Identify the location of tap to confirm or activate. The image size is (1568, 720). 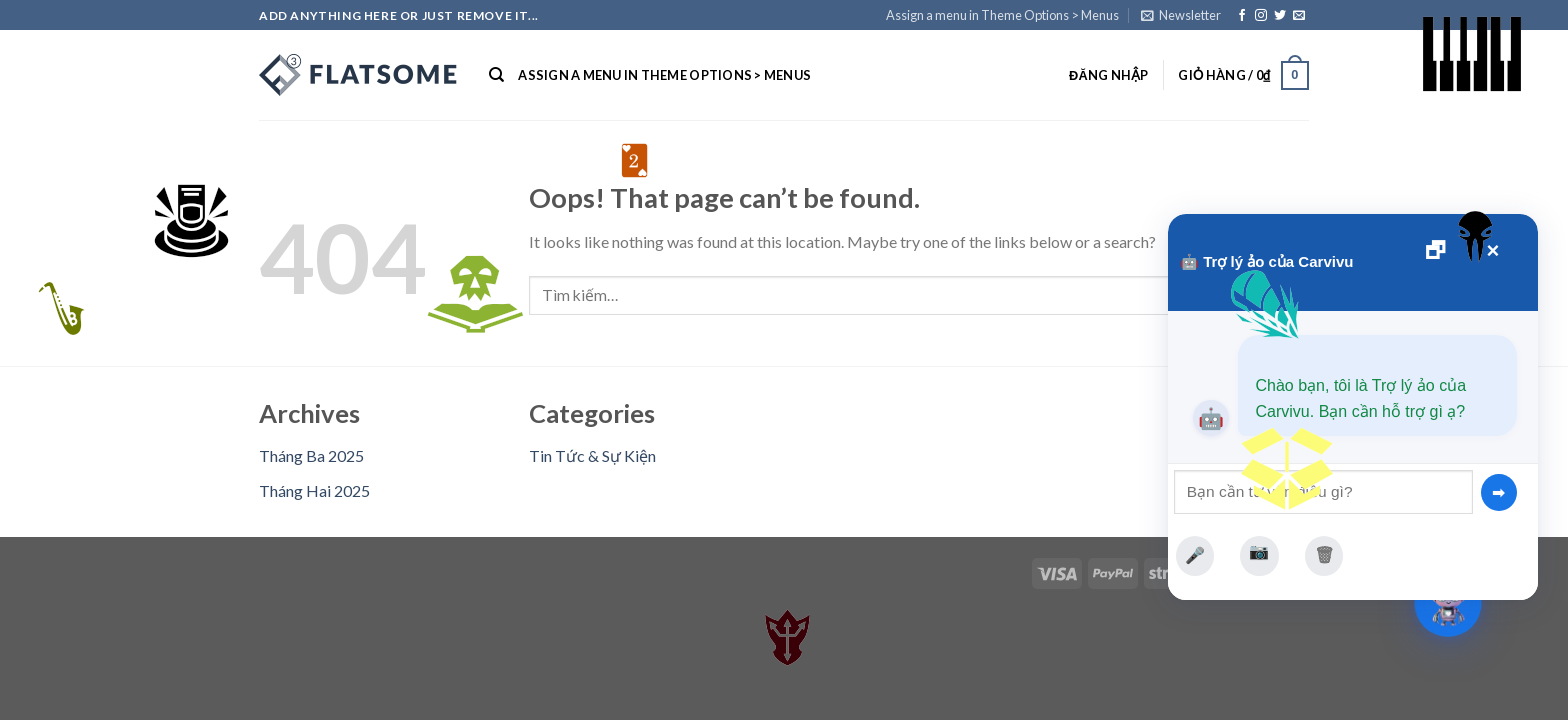
(191, 221).